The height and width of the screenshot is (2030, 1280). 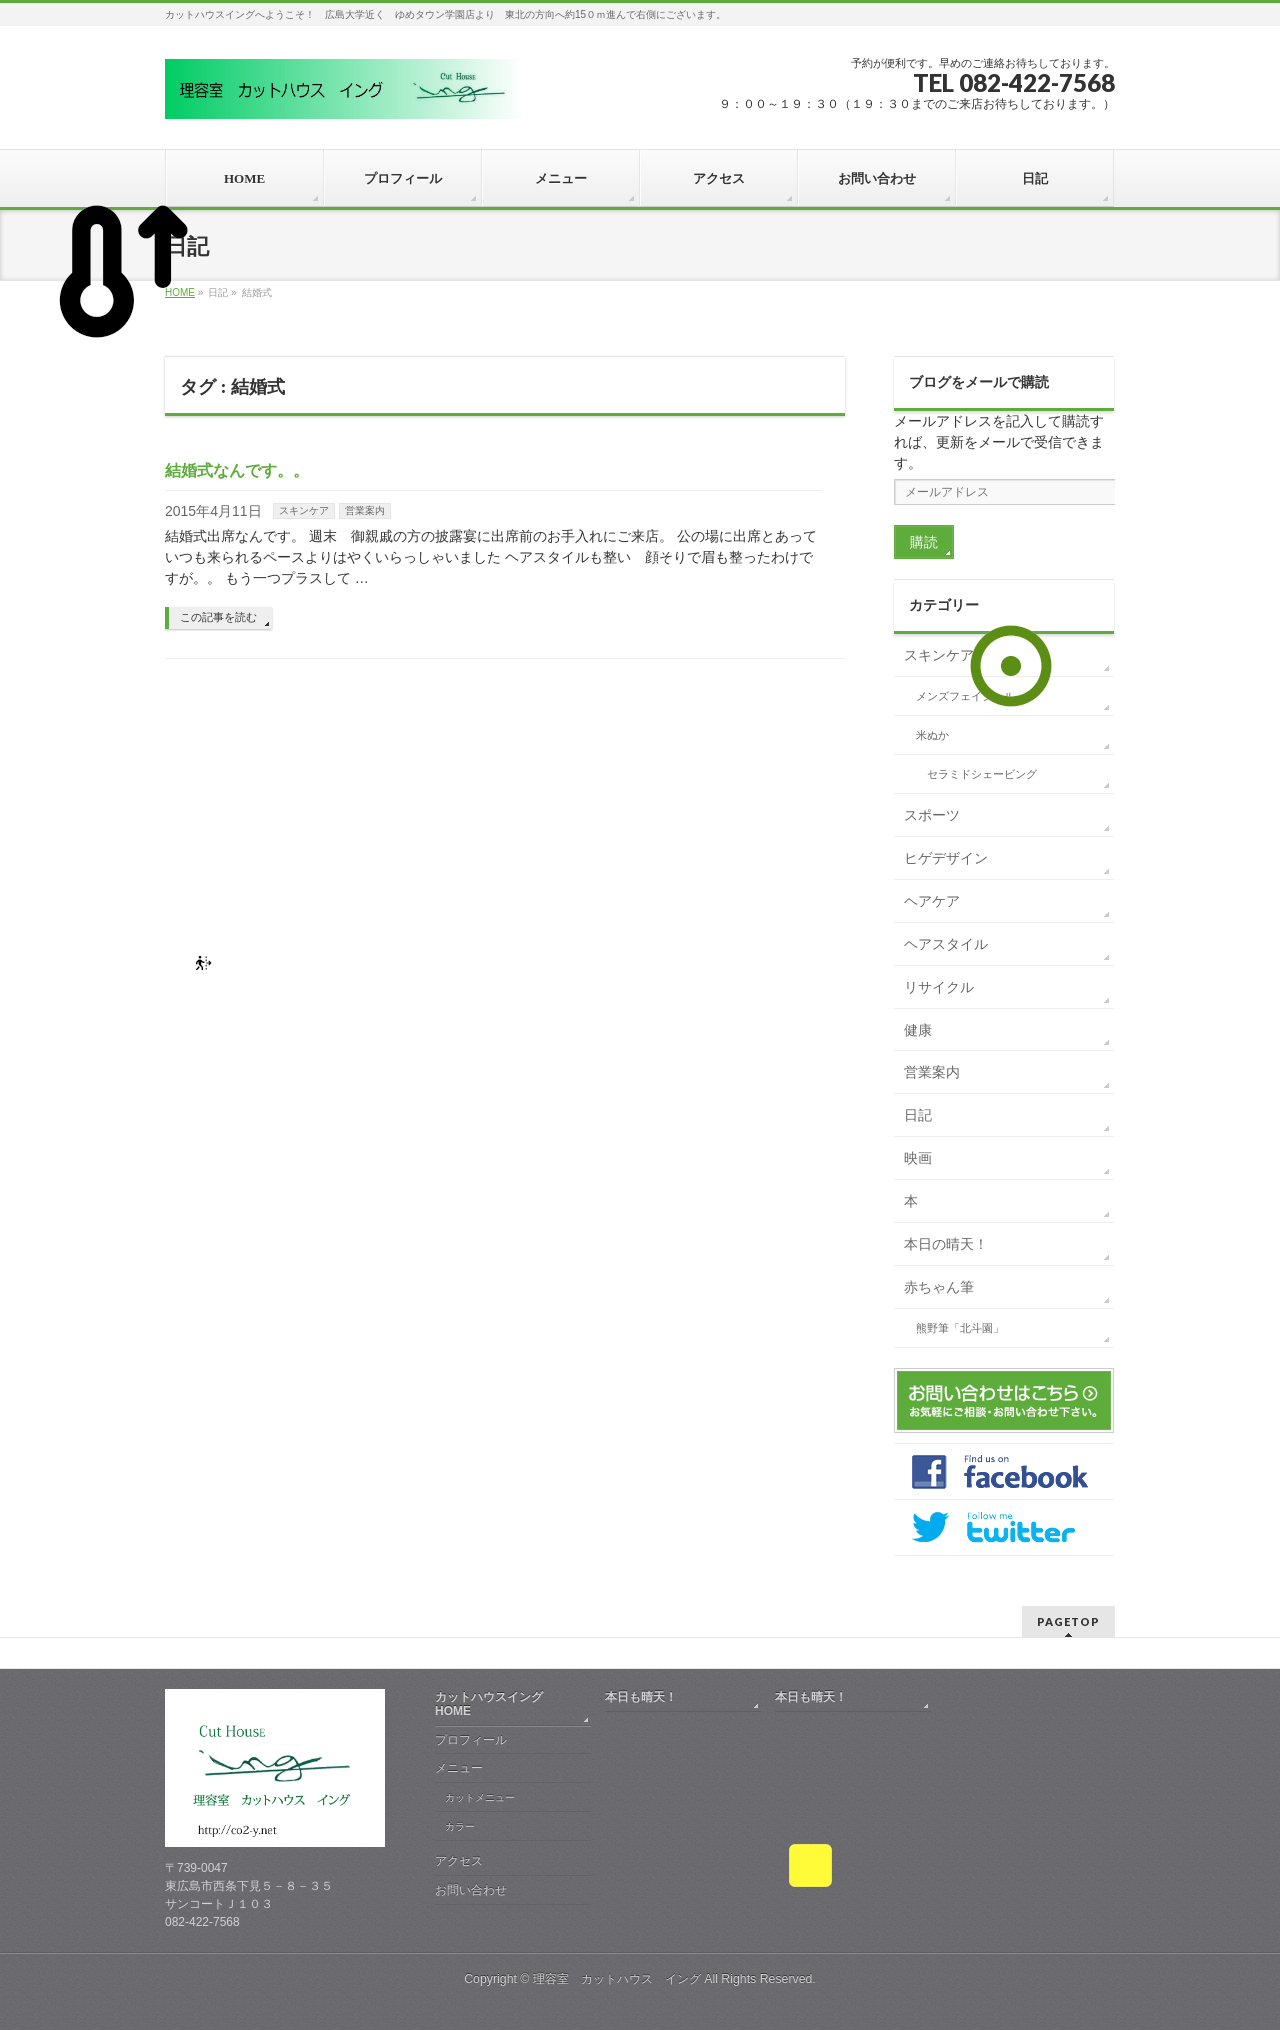 I want to click on increase temperature setting, so click(x=121, y=271).